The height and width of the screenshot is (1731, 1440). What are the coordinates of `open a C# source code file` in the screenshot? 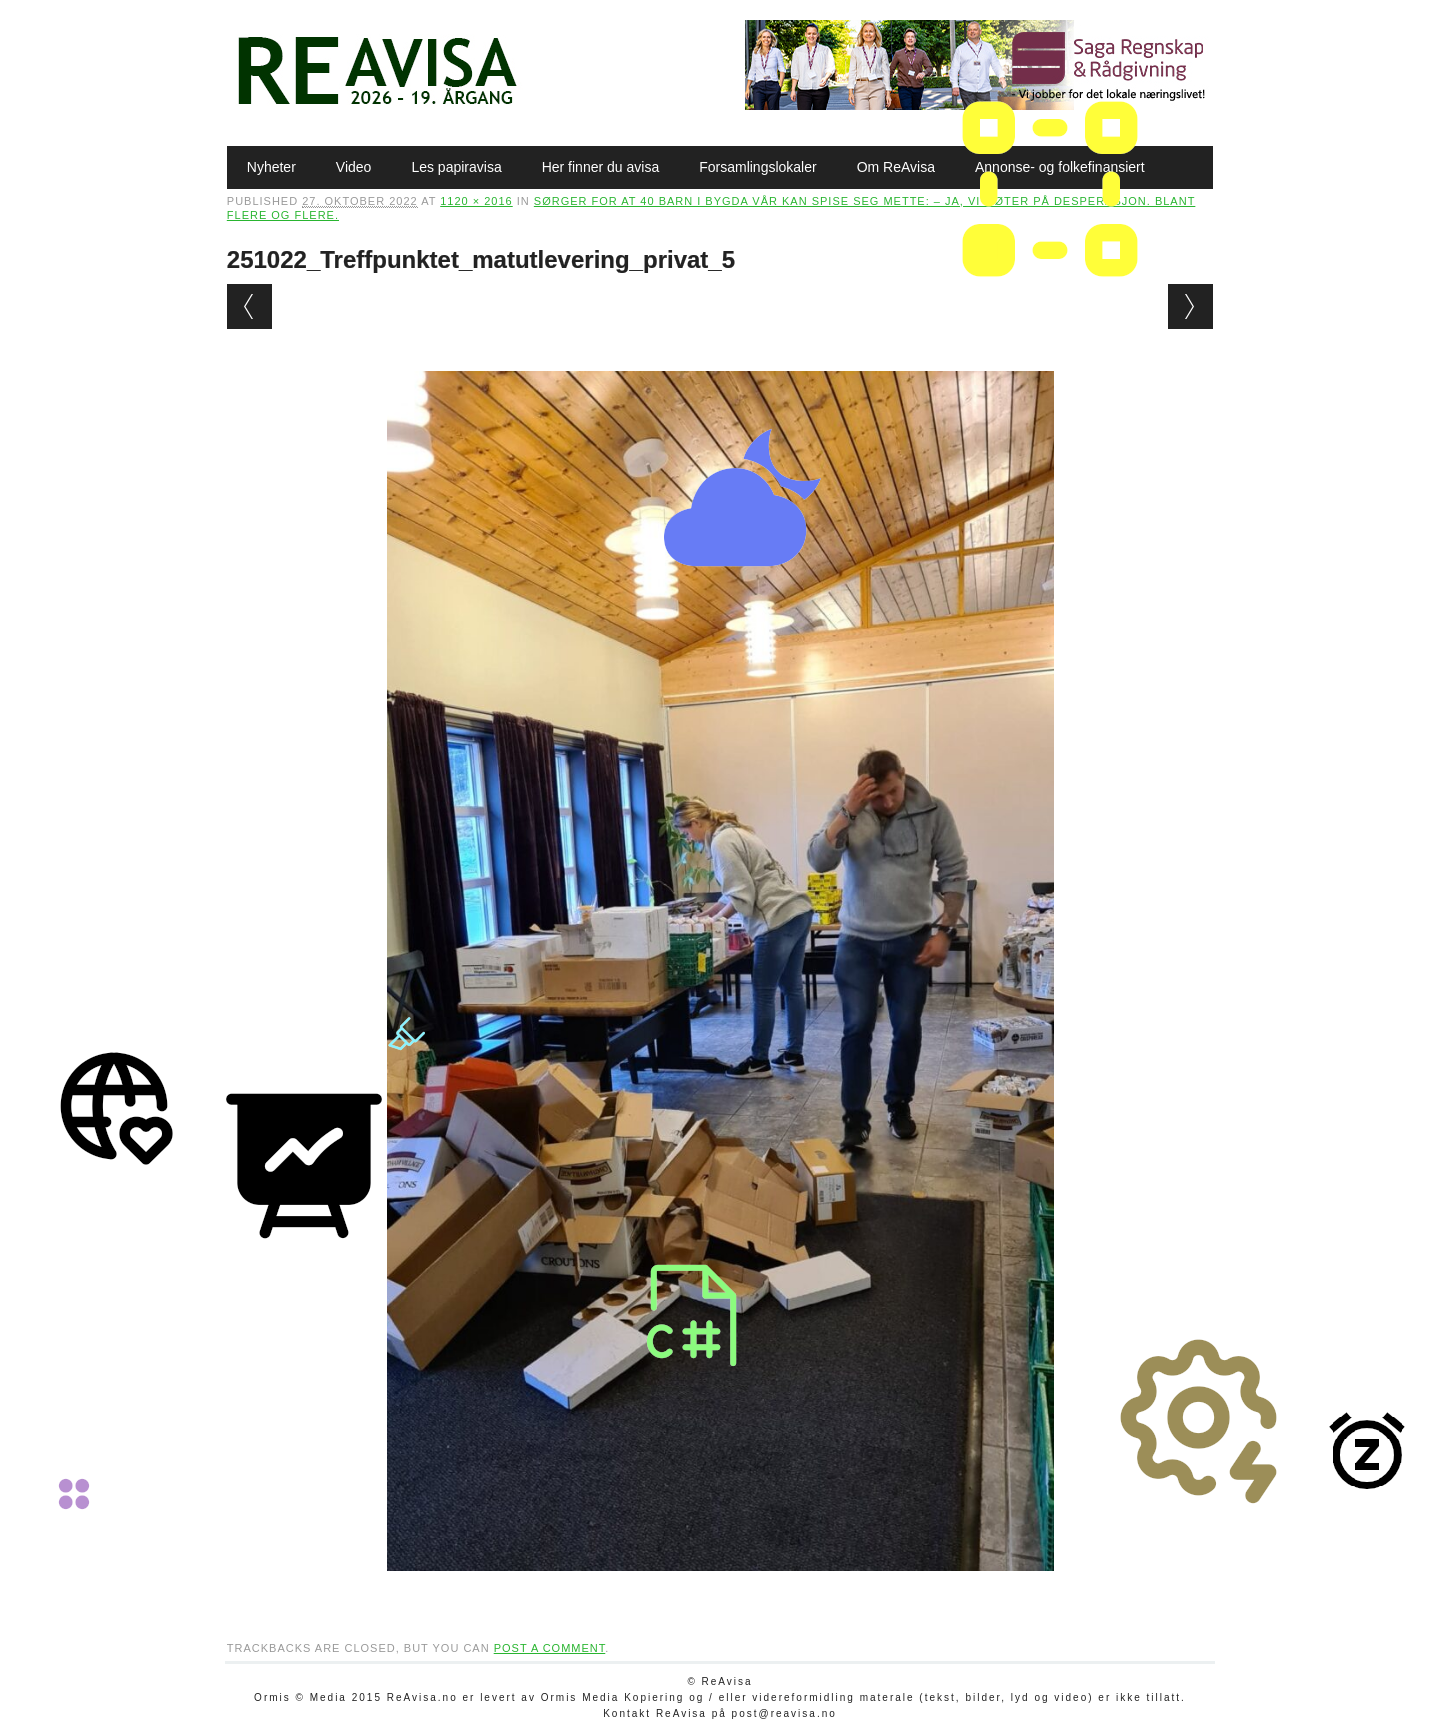 It's located at (693, 1315).